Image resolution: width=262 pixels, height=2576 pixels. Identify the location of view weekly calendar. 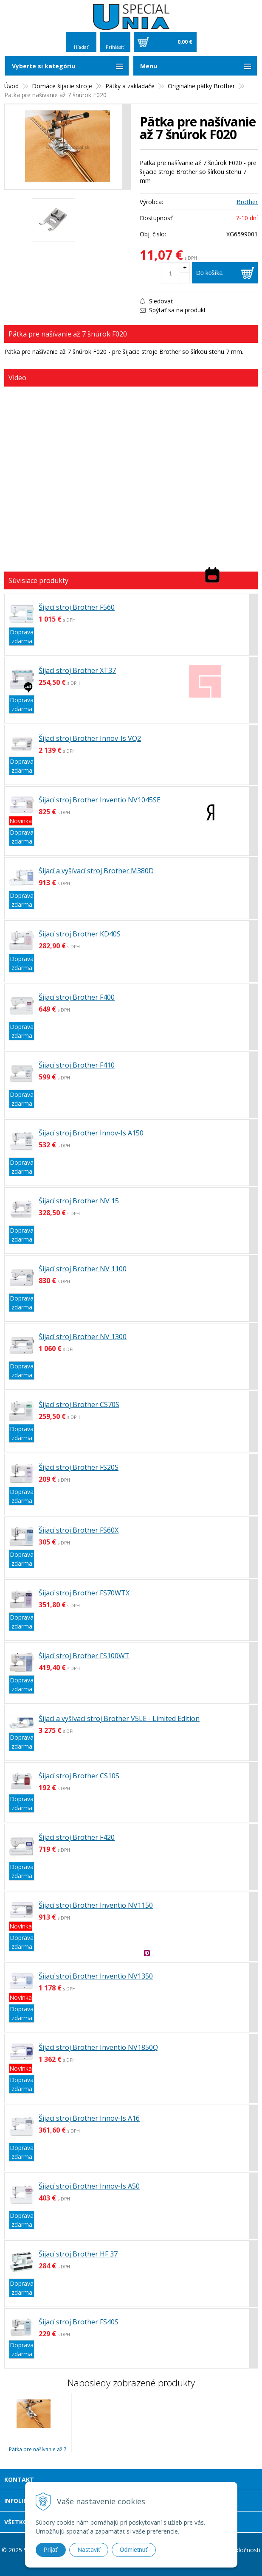
(212, 575).